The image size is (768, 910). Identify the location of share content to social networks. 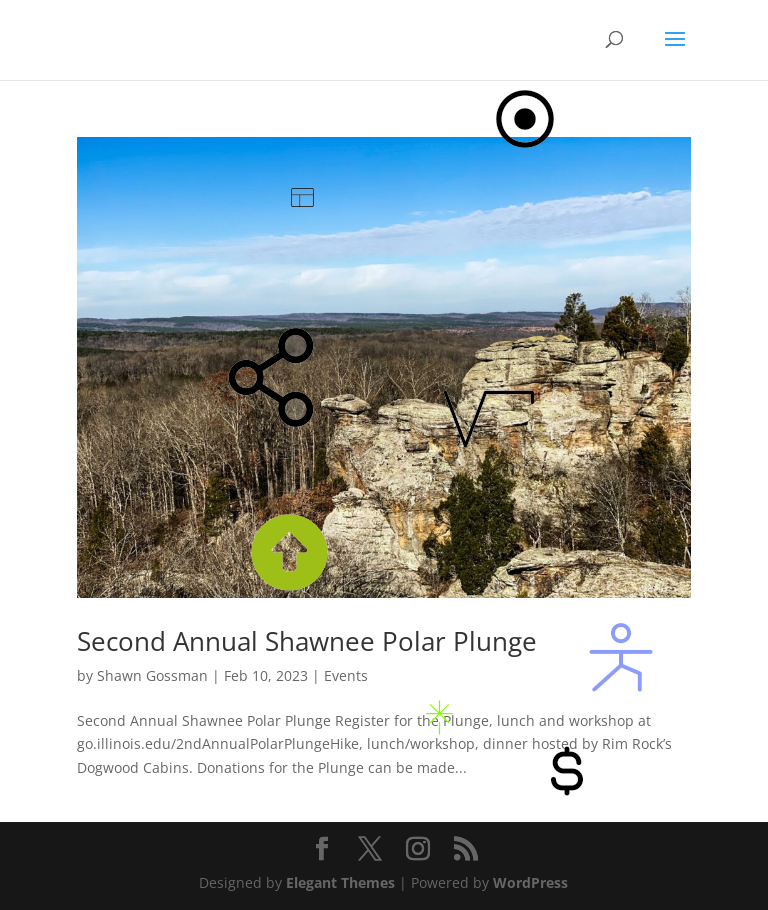
(274, 377).